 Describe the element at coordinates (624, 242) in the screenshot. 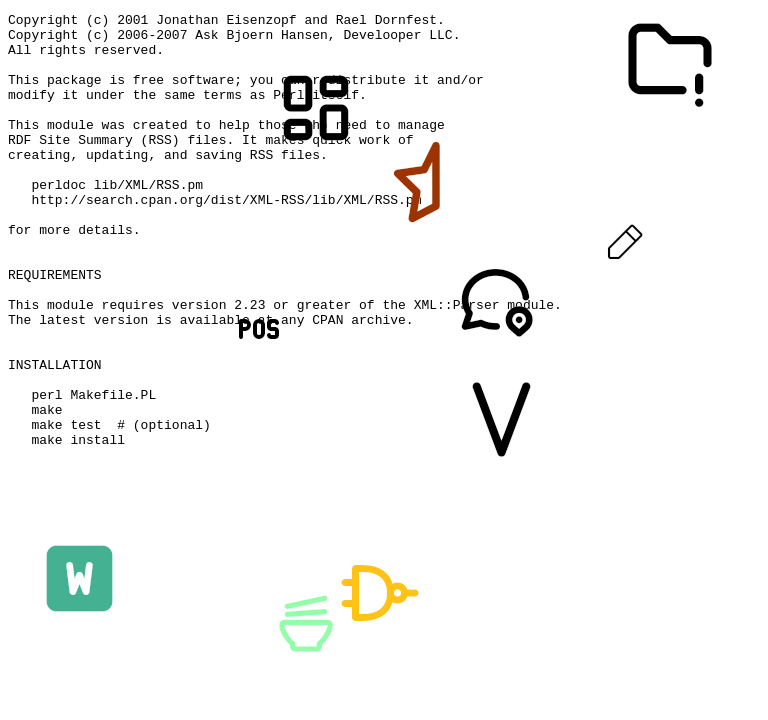

I see `edit content or text` at that location.